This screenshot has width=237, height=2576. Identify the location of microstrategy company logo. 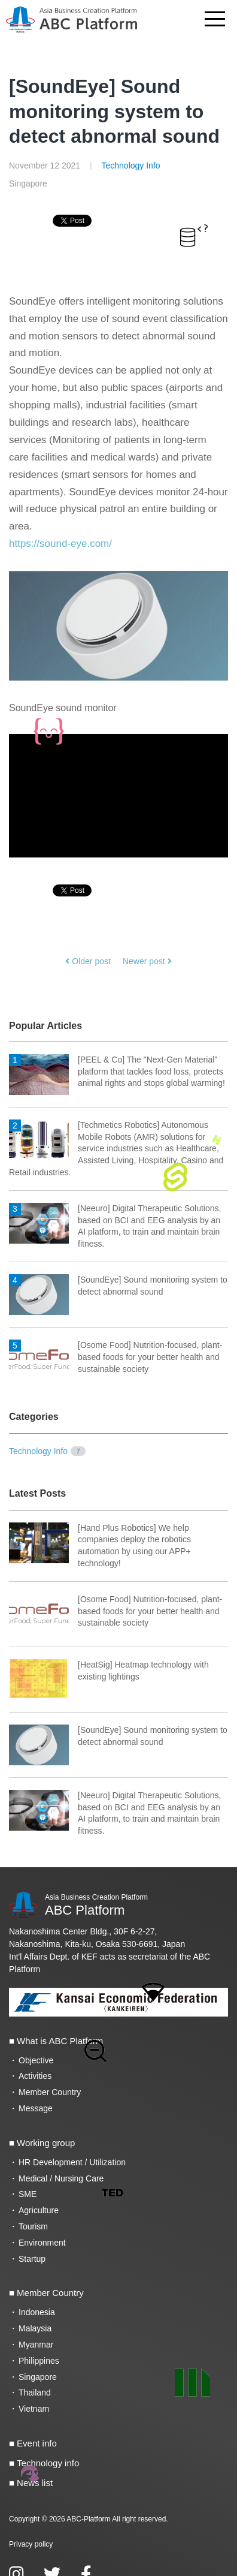
(192, 2382).